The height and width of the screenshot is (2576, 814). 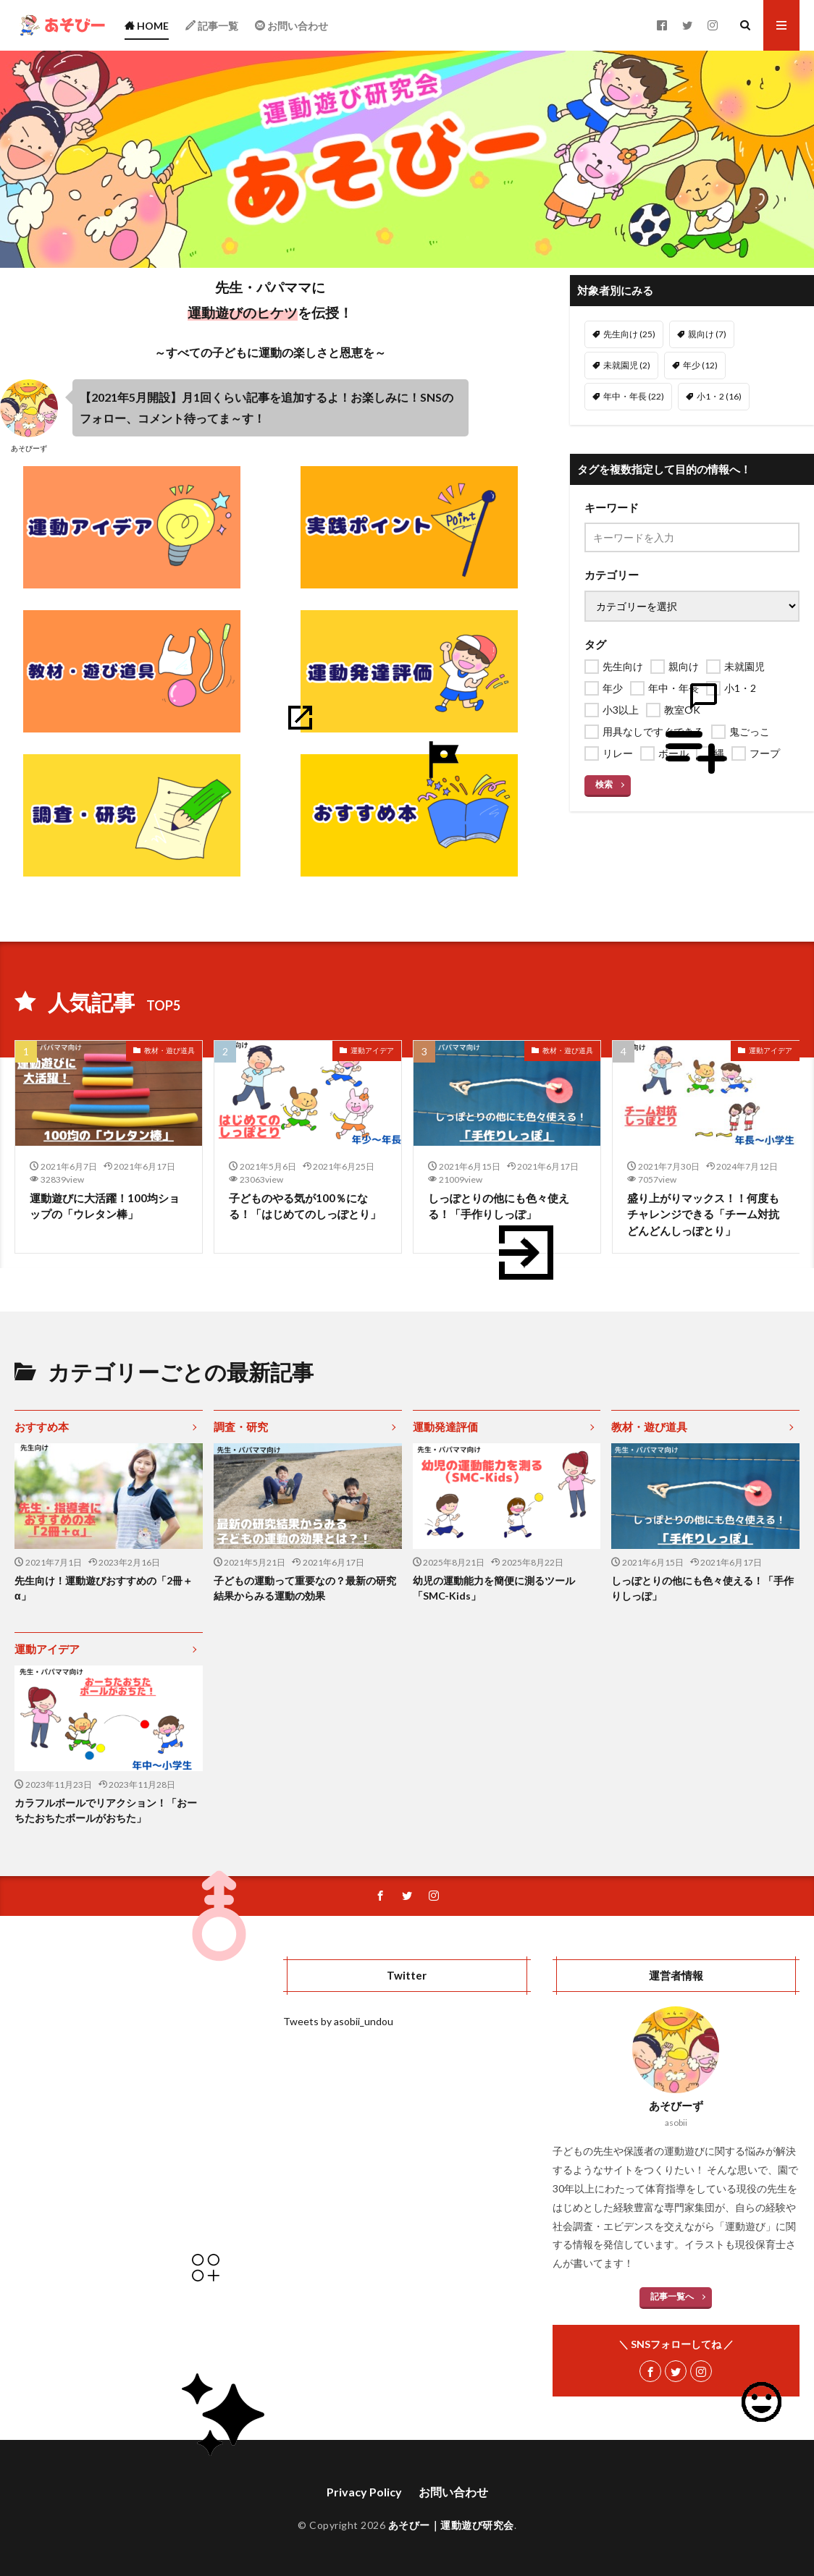 What do you see at coordinates (526, 1252) in the screenshot?
I see `log out of the current account` at bounding box center [526, 1252].